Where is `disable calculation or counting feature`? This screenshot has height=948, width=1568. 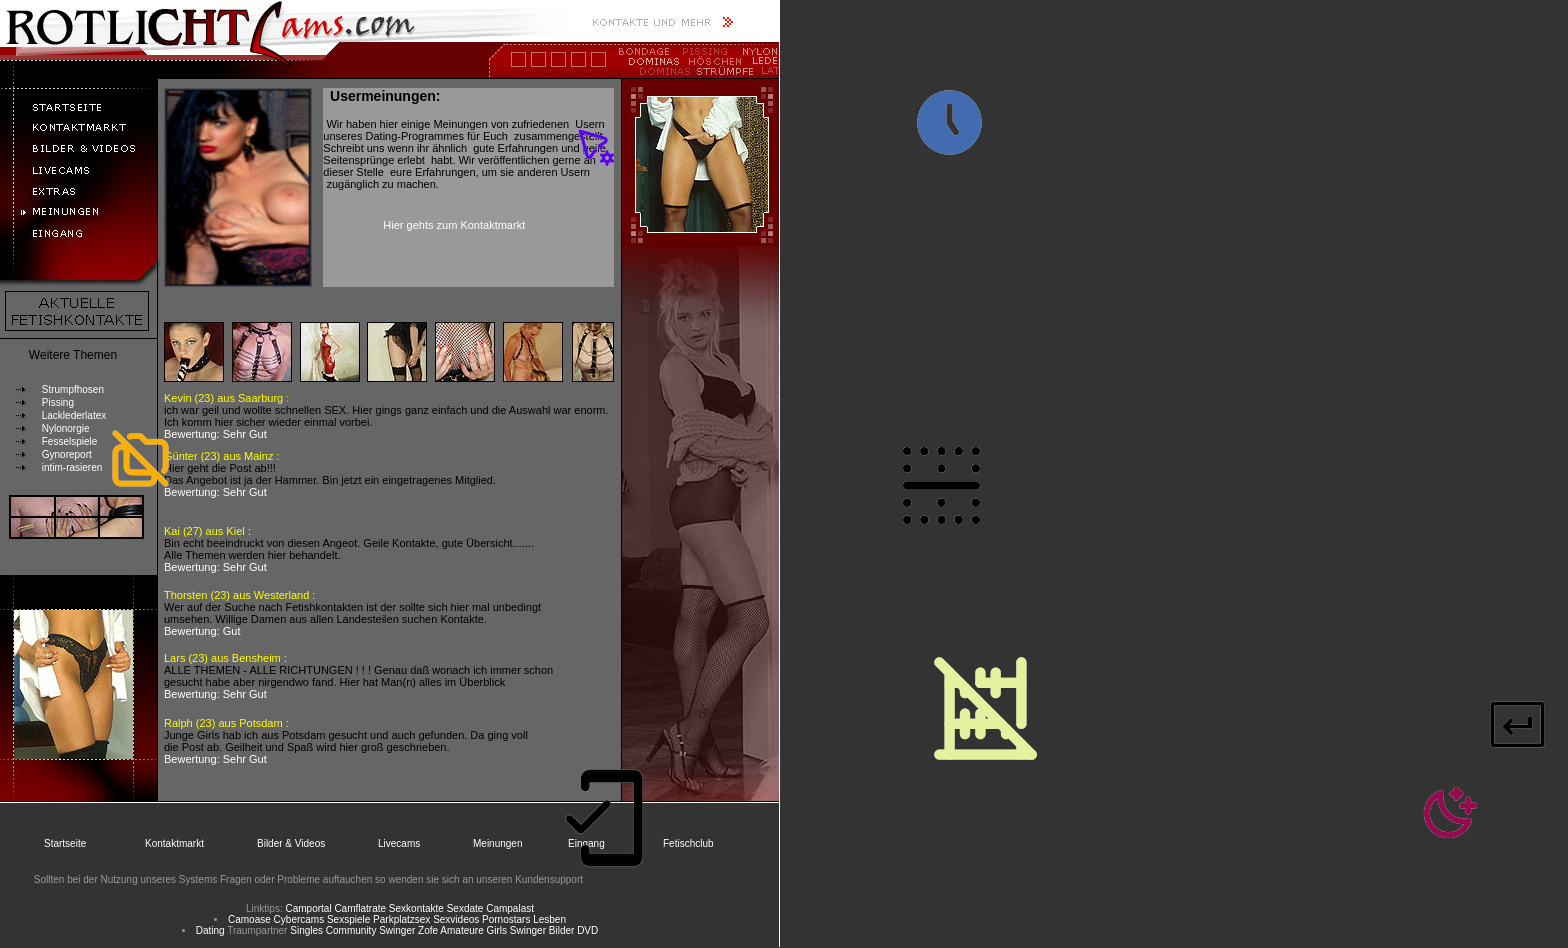 disable calculation or counting feature is located at coordinates (985, 708).